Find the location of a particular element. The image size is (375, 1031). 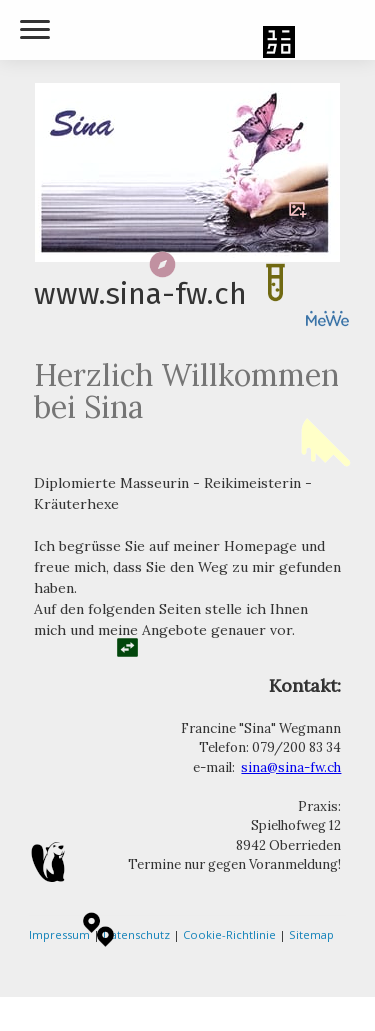

access lab results or test data is located at coordinates (275, 282).